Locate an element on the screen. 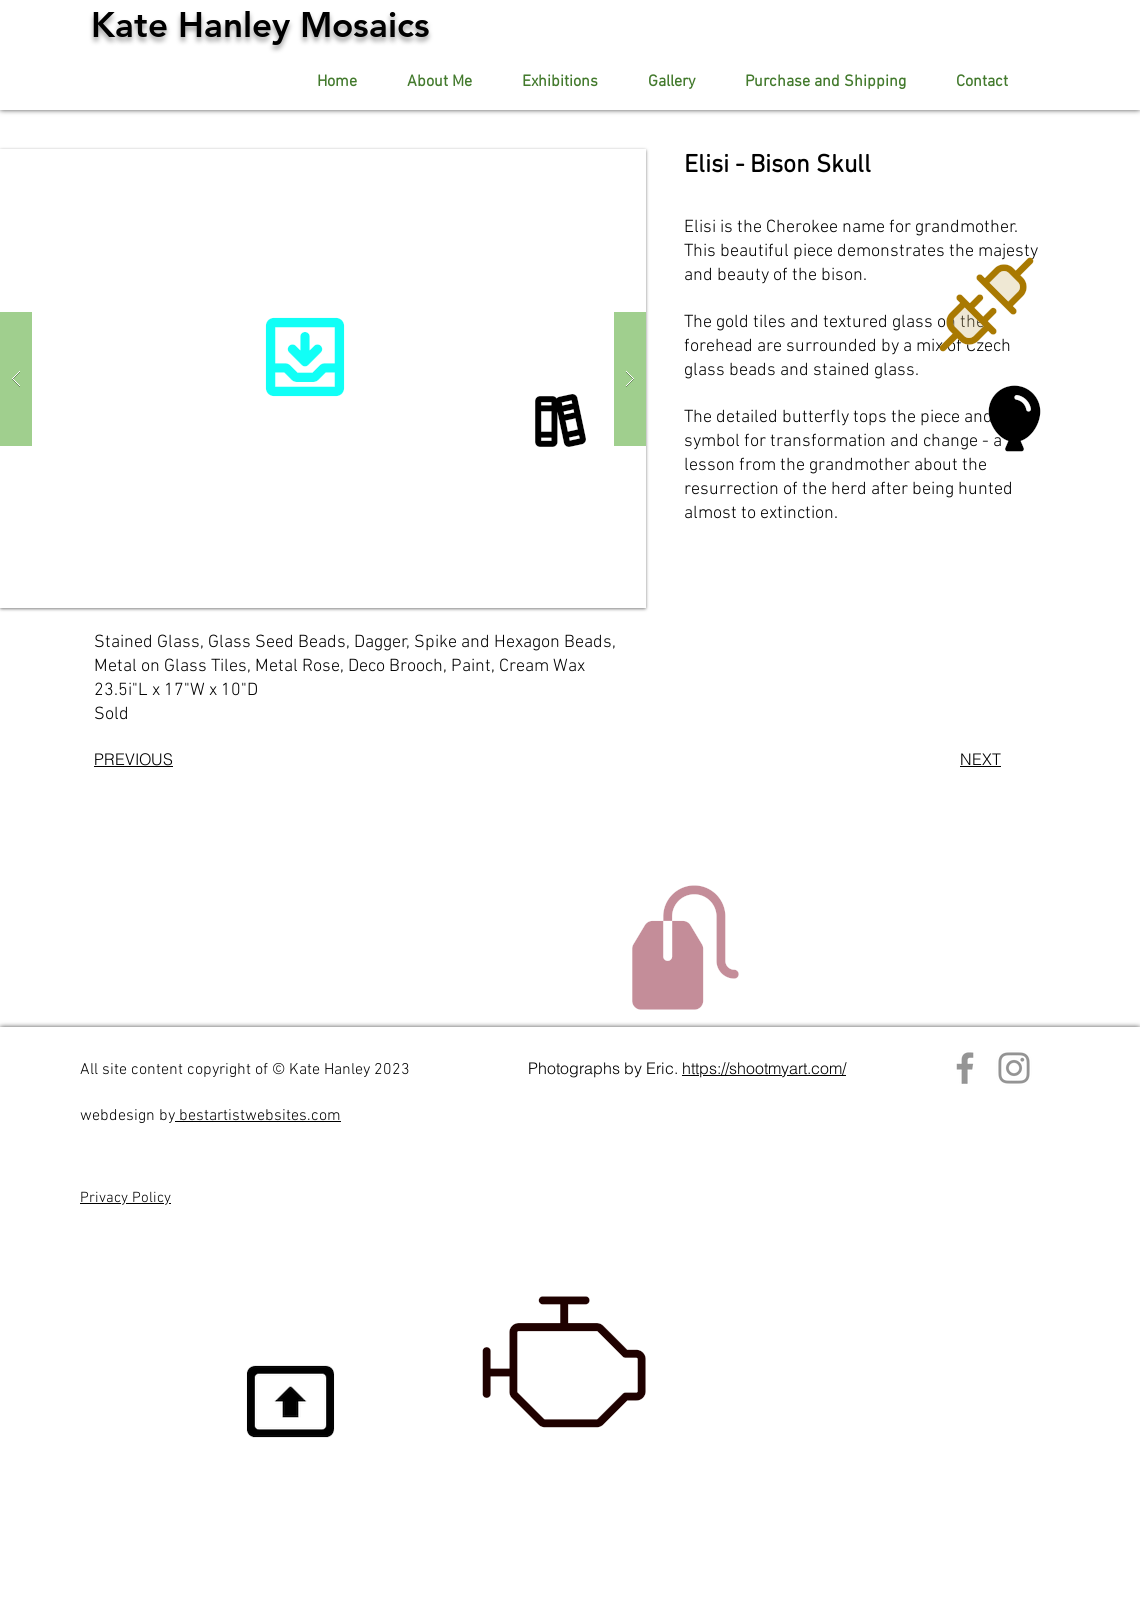  download file to inbox or tray is located at coordinates (305, 357).